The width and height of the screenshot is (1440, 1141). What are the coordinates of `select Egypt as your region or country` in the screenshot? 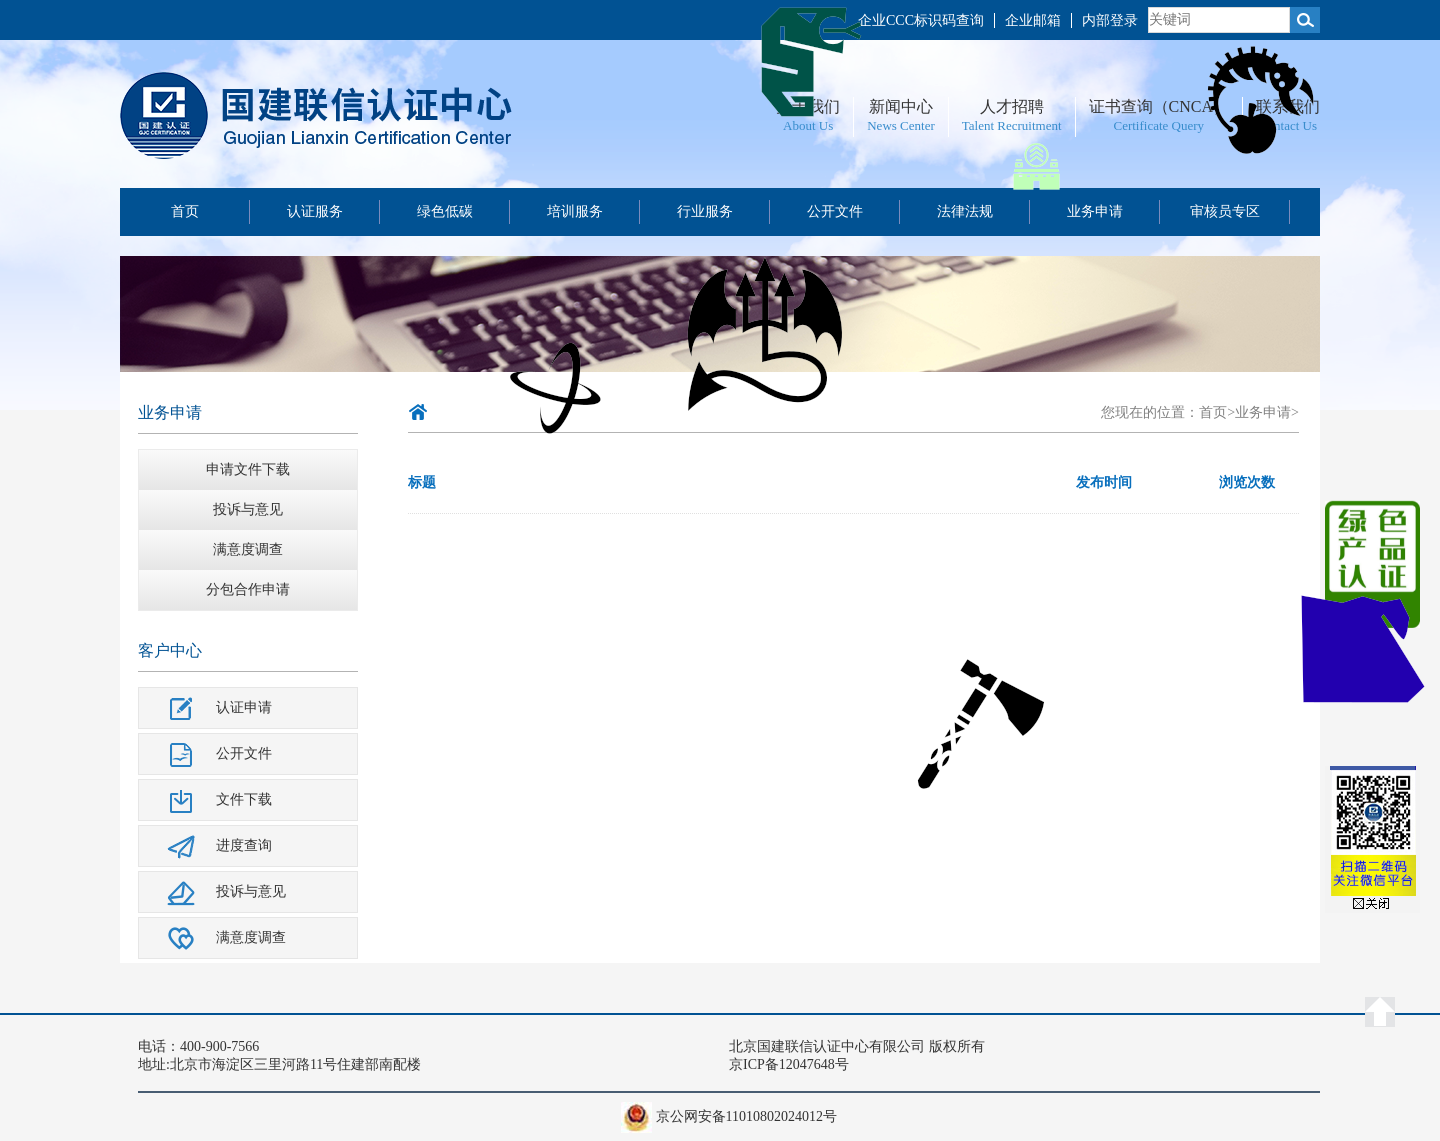 It's located at (1363, 649).